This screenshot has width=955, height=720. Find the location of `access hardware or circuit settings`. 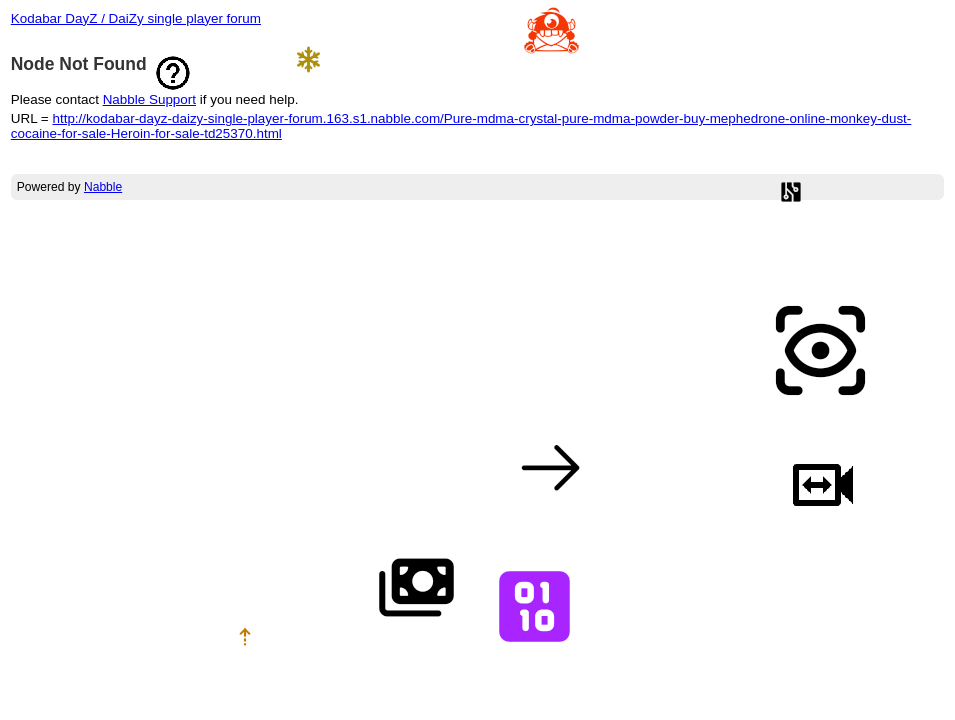

access hardware or circuit settings is located at coordinates (791, 192).